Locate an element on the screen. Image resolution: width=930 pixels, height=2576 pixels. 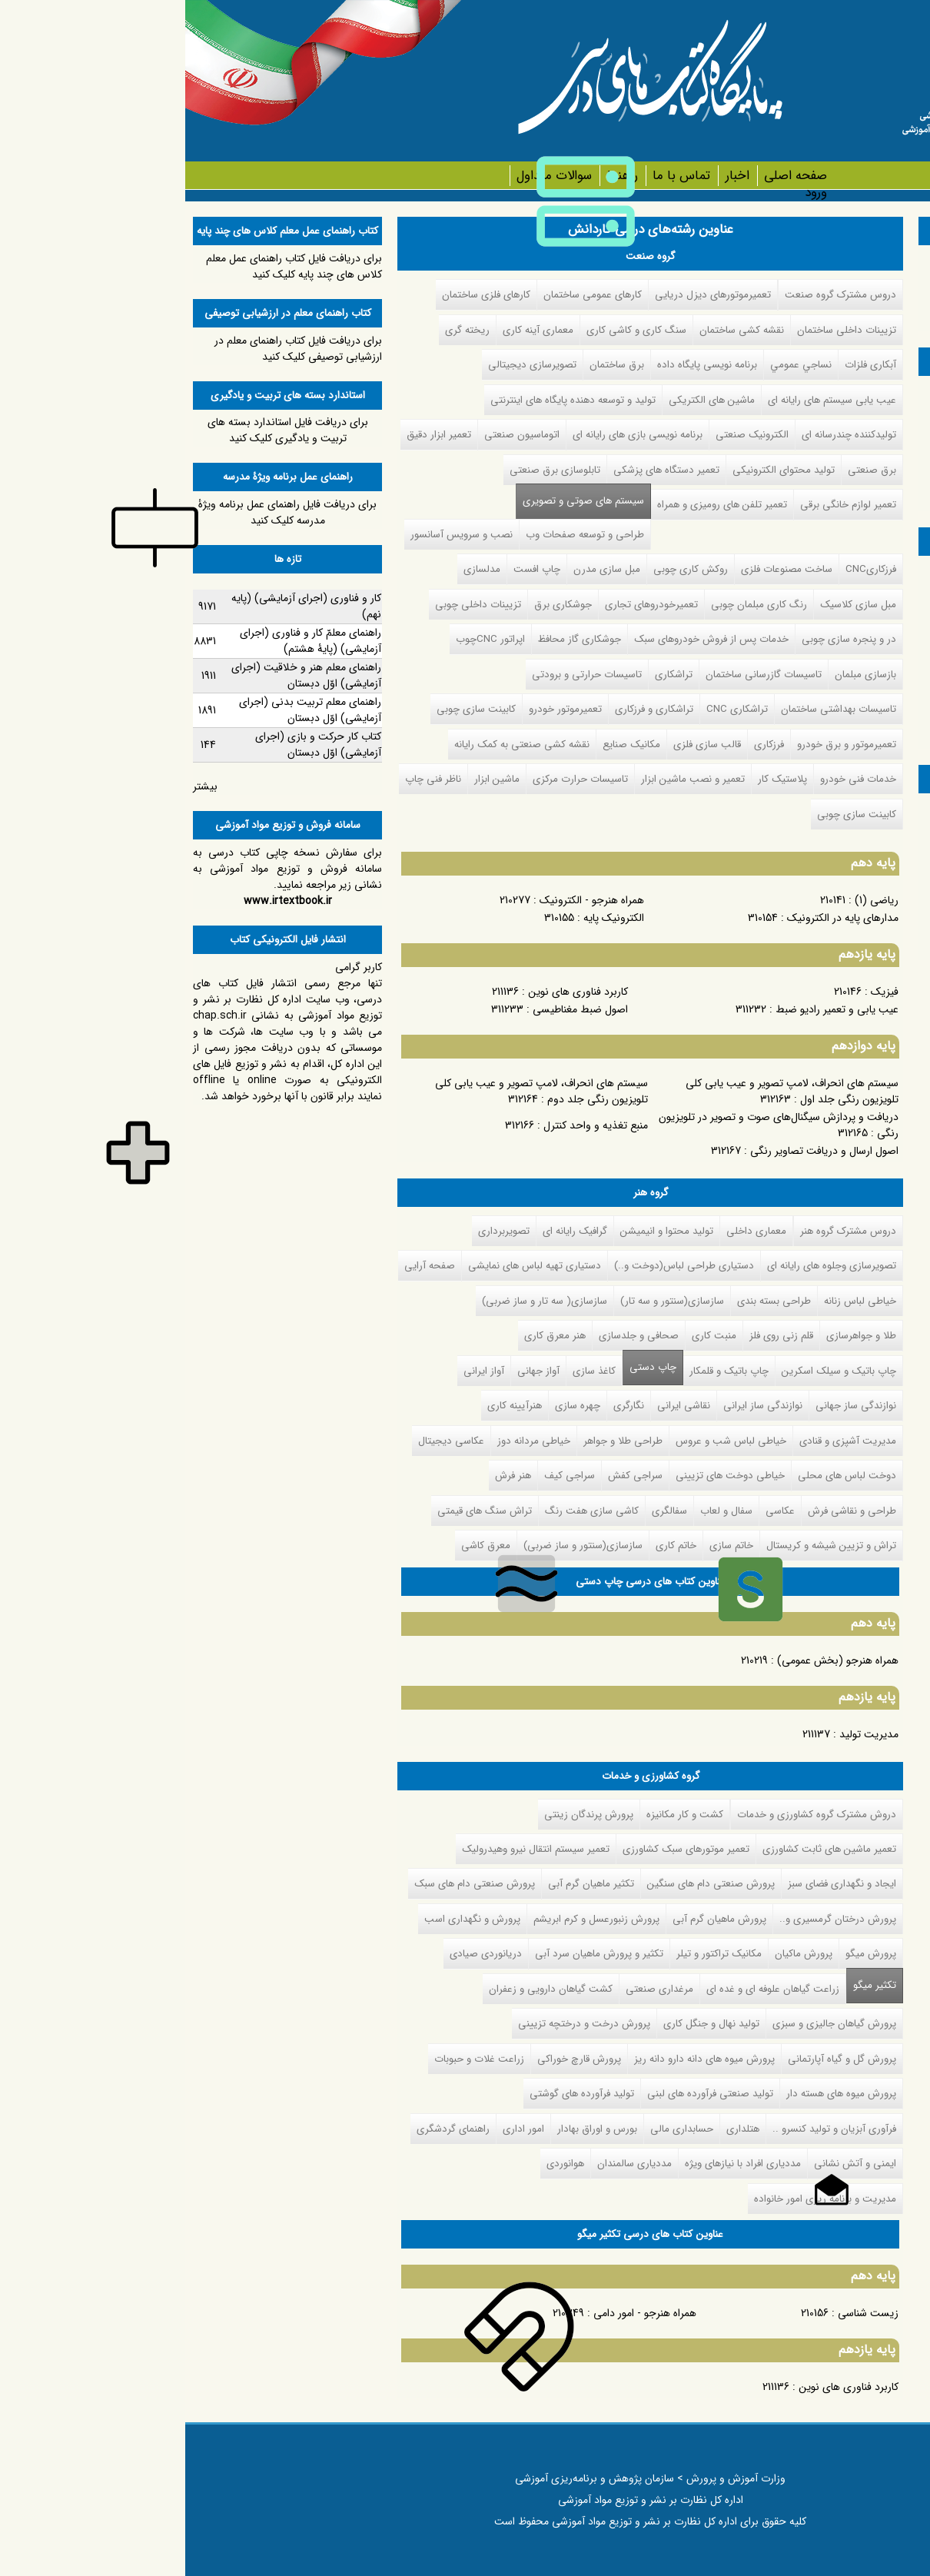
activate magnetic snap or alignment tool is located at coordinates (521, 2335).